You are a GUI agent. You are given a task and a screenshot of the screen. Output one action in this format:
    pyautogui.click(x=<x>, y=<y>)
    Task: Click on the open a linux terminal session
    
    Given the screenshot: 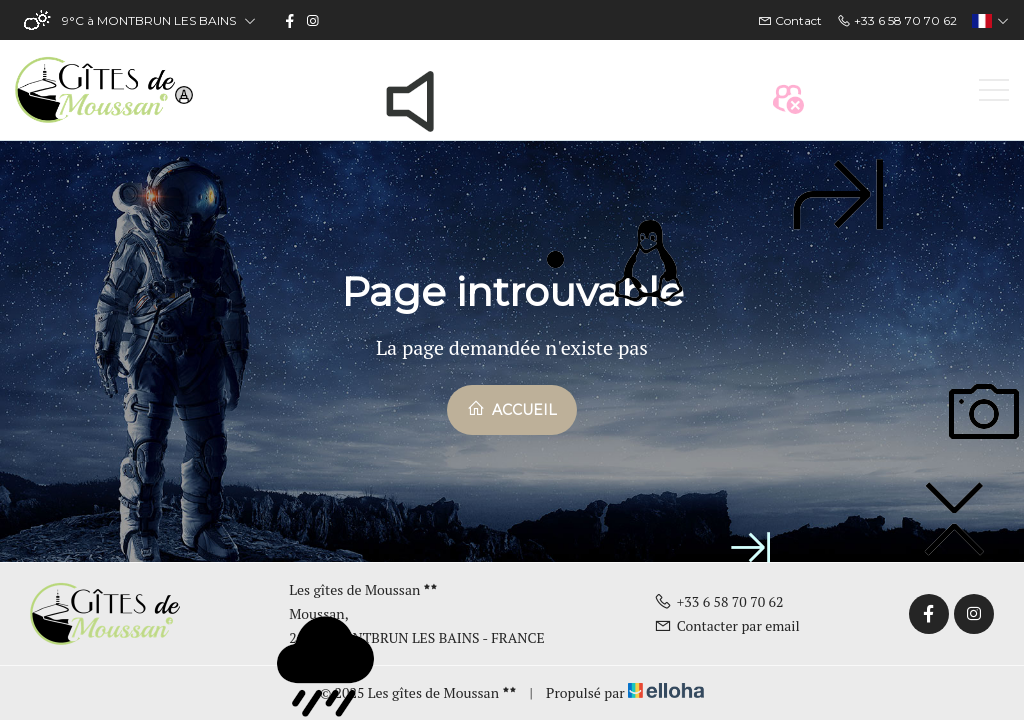 What is the action you would take?
    pyautogui.click(x=649, y=261)
    